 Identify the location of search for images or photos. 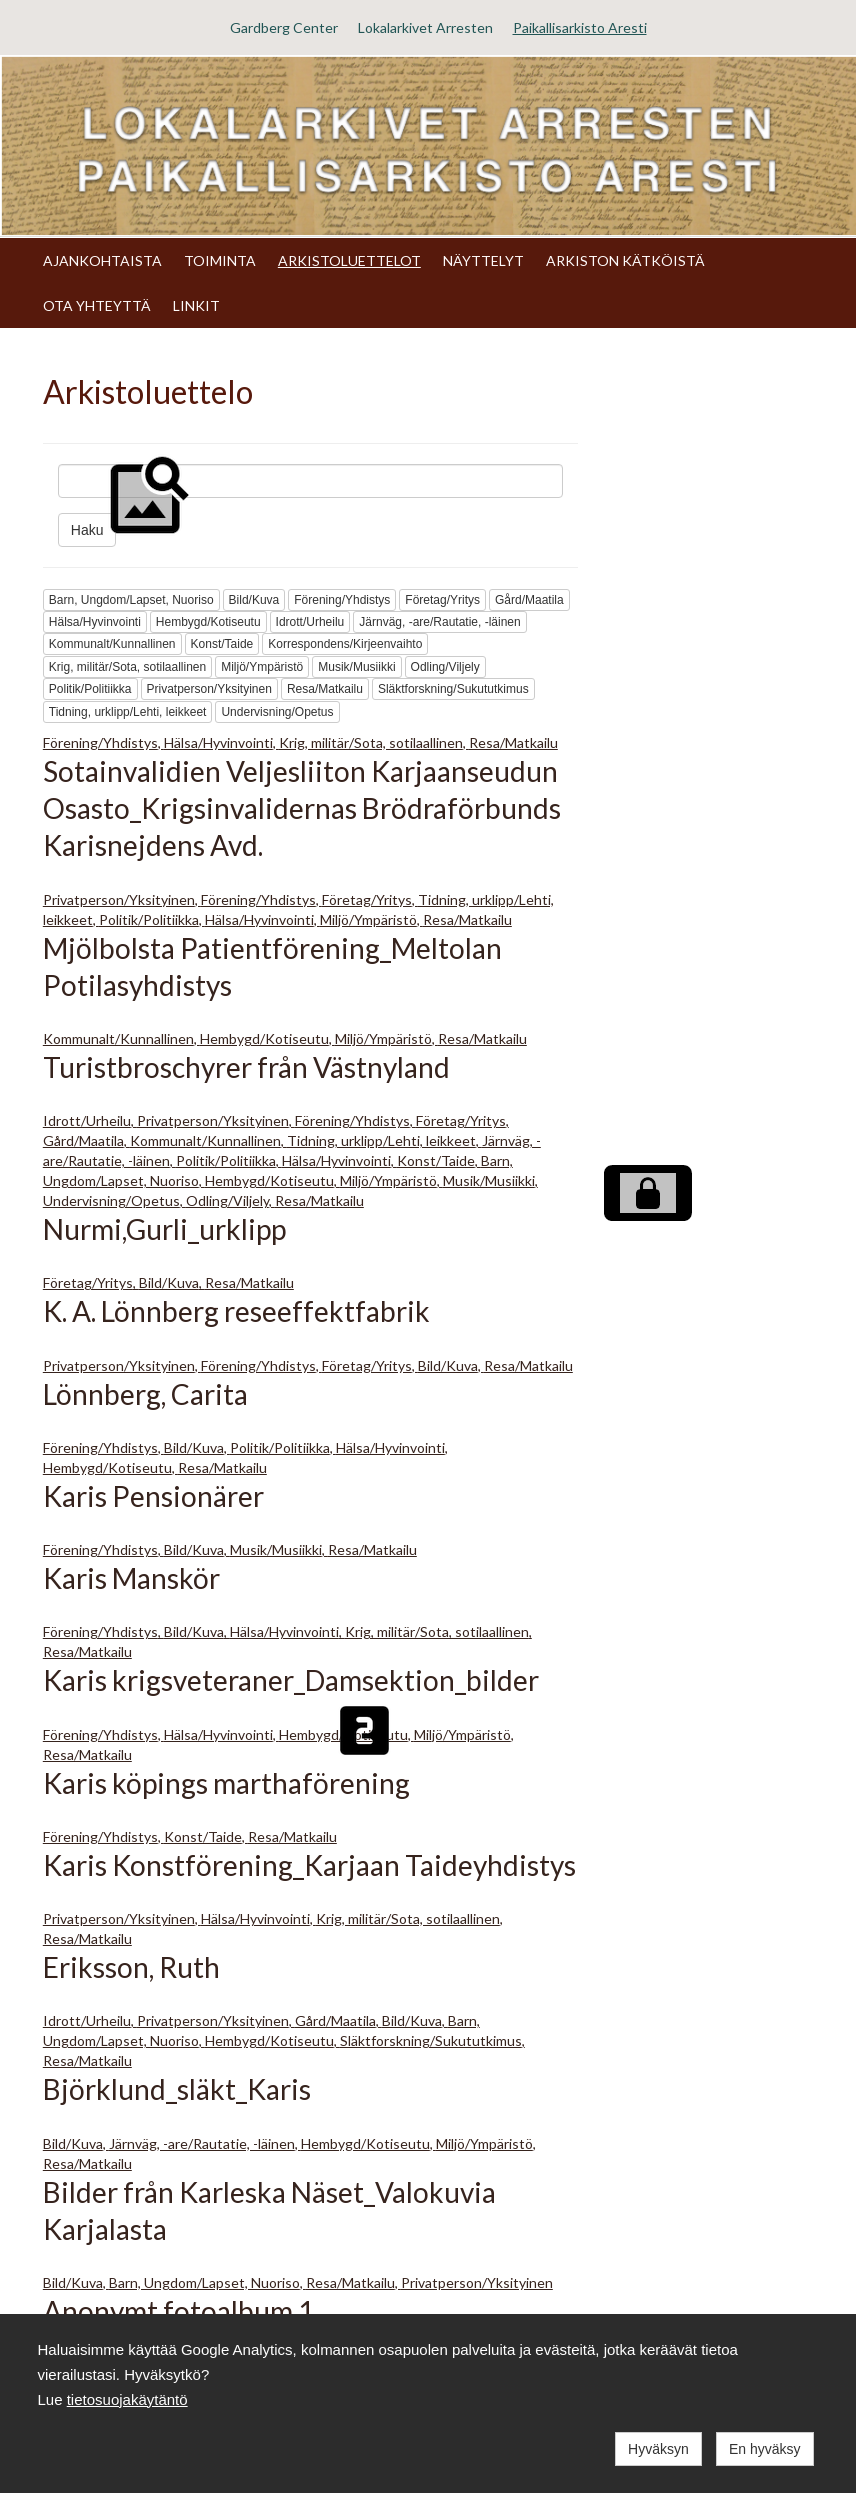
(149, 495).